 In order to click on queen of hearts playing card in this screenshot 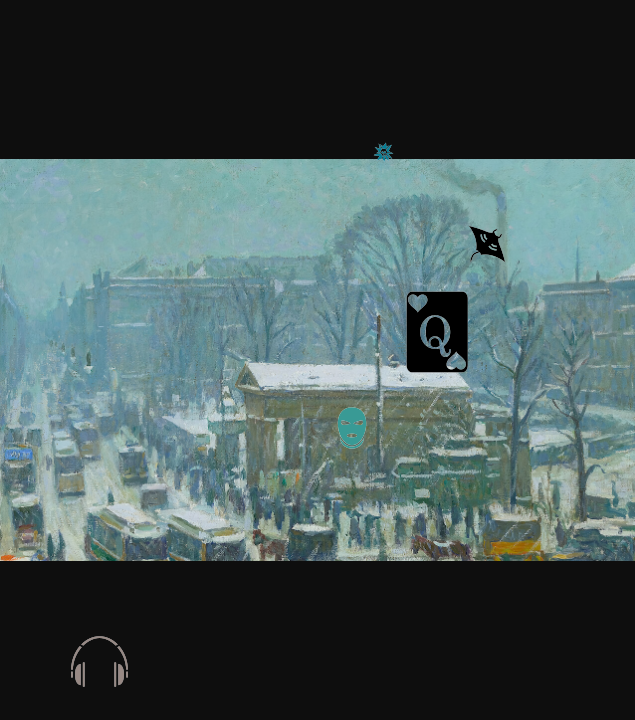, I will do `click(437, 332)`.